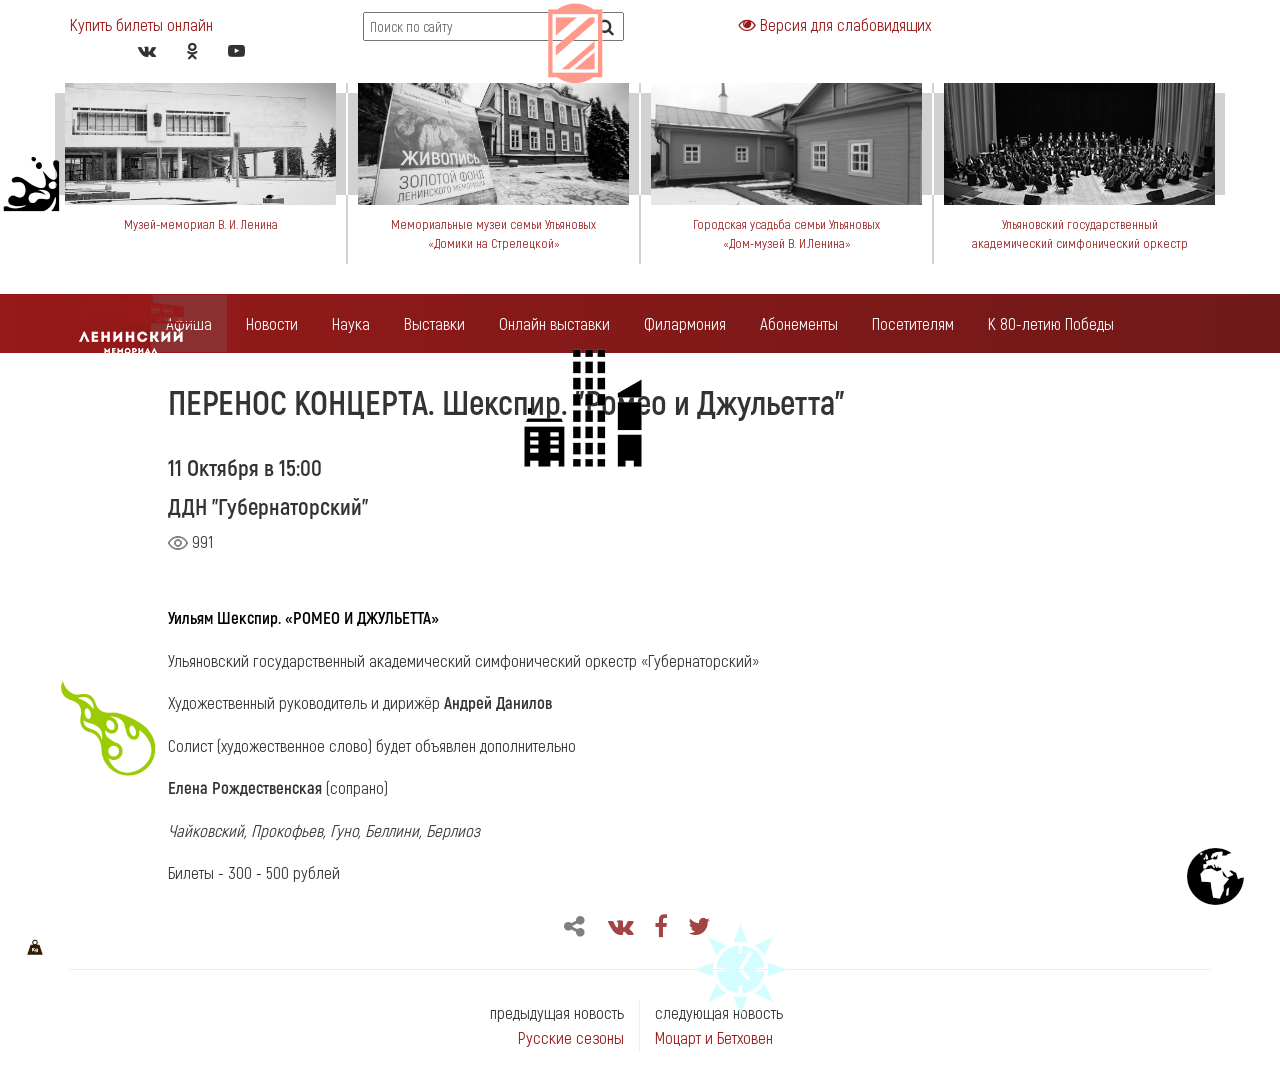  I want to click on cast a plasma or energy attack, so click(108, 728).